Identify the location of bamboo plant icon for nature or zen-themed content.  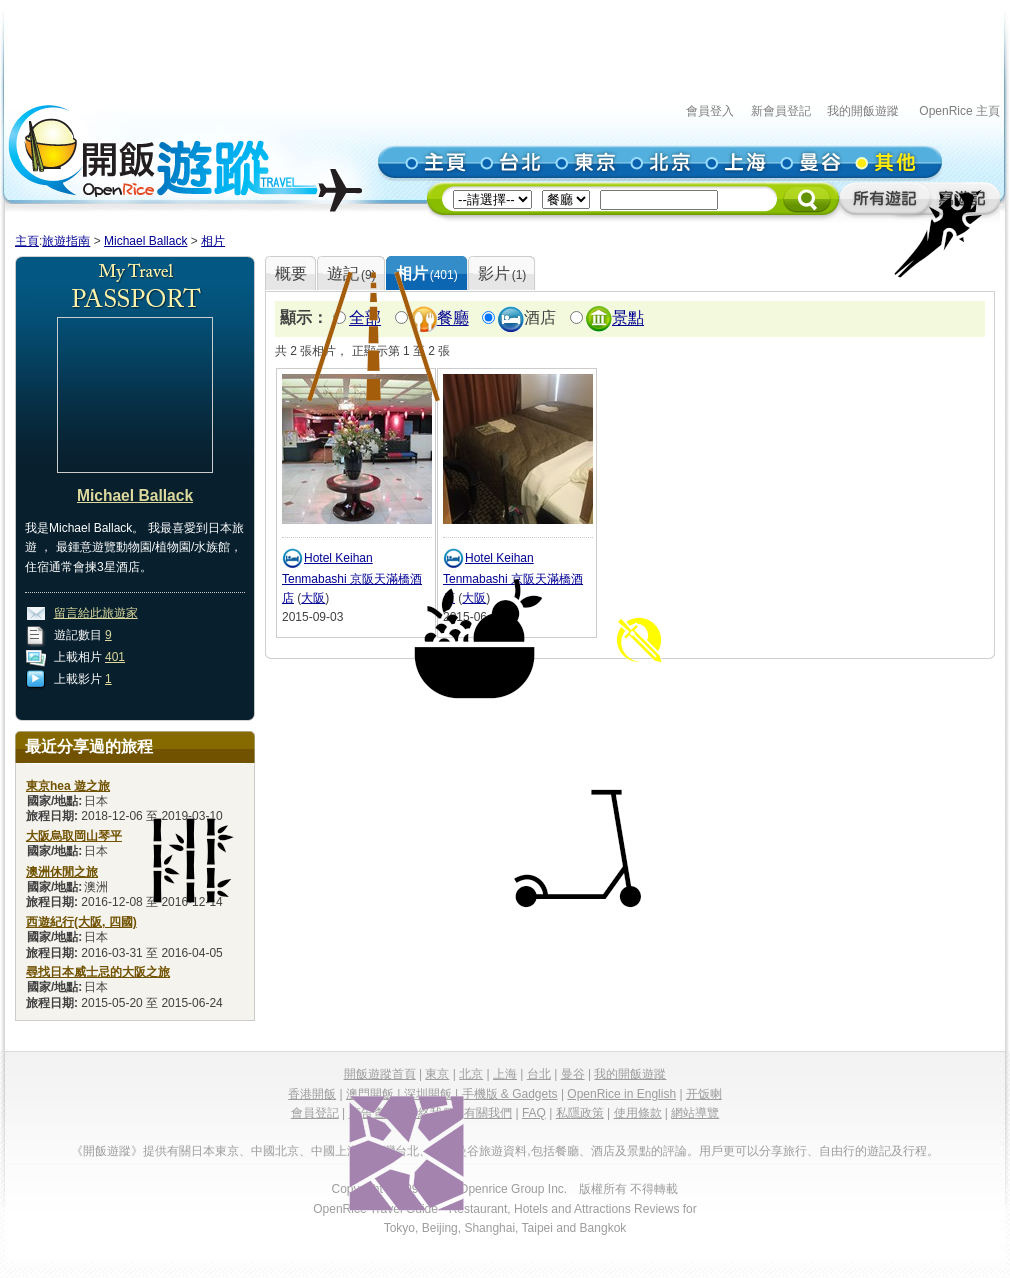
(190, 860).